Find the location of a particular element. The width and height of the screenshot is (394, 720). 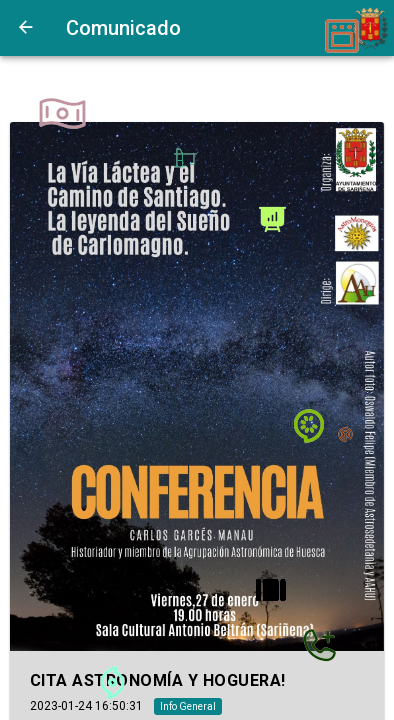

indicates severe weather alert or hurricane warning is located at coordinates (112, 682).